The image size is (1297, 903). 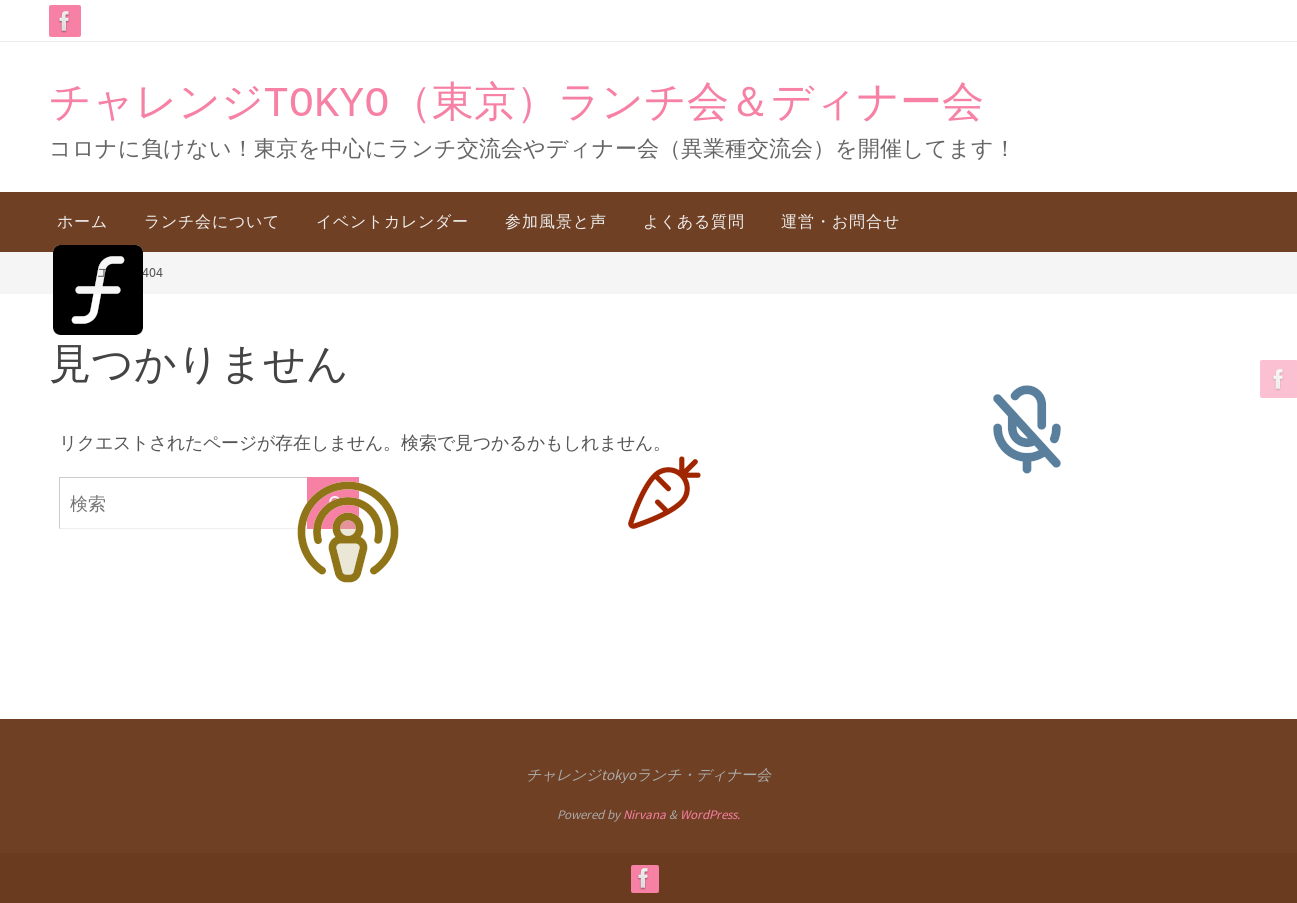 What do you see at coordinates (348, 532) in the screenshot?
I see `open Apple Podcasts app` at bounding box center [348, 532].